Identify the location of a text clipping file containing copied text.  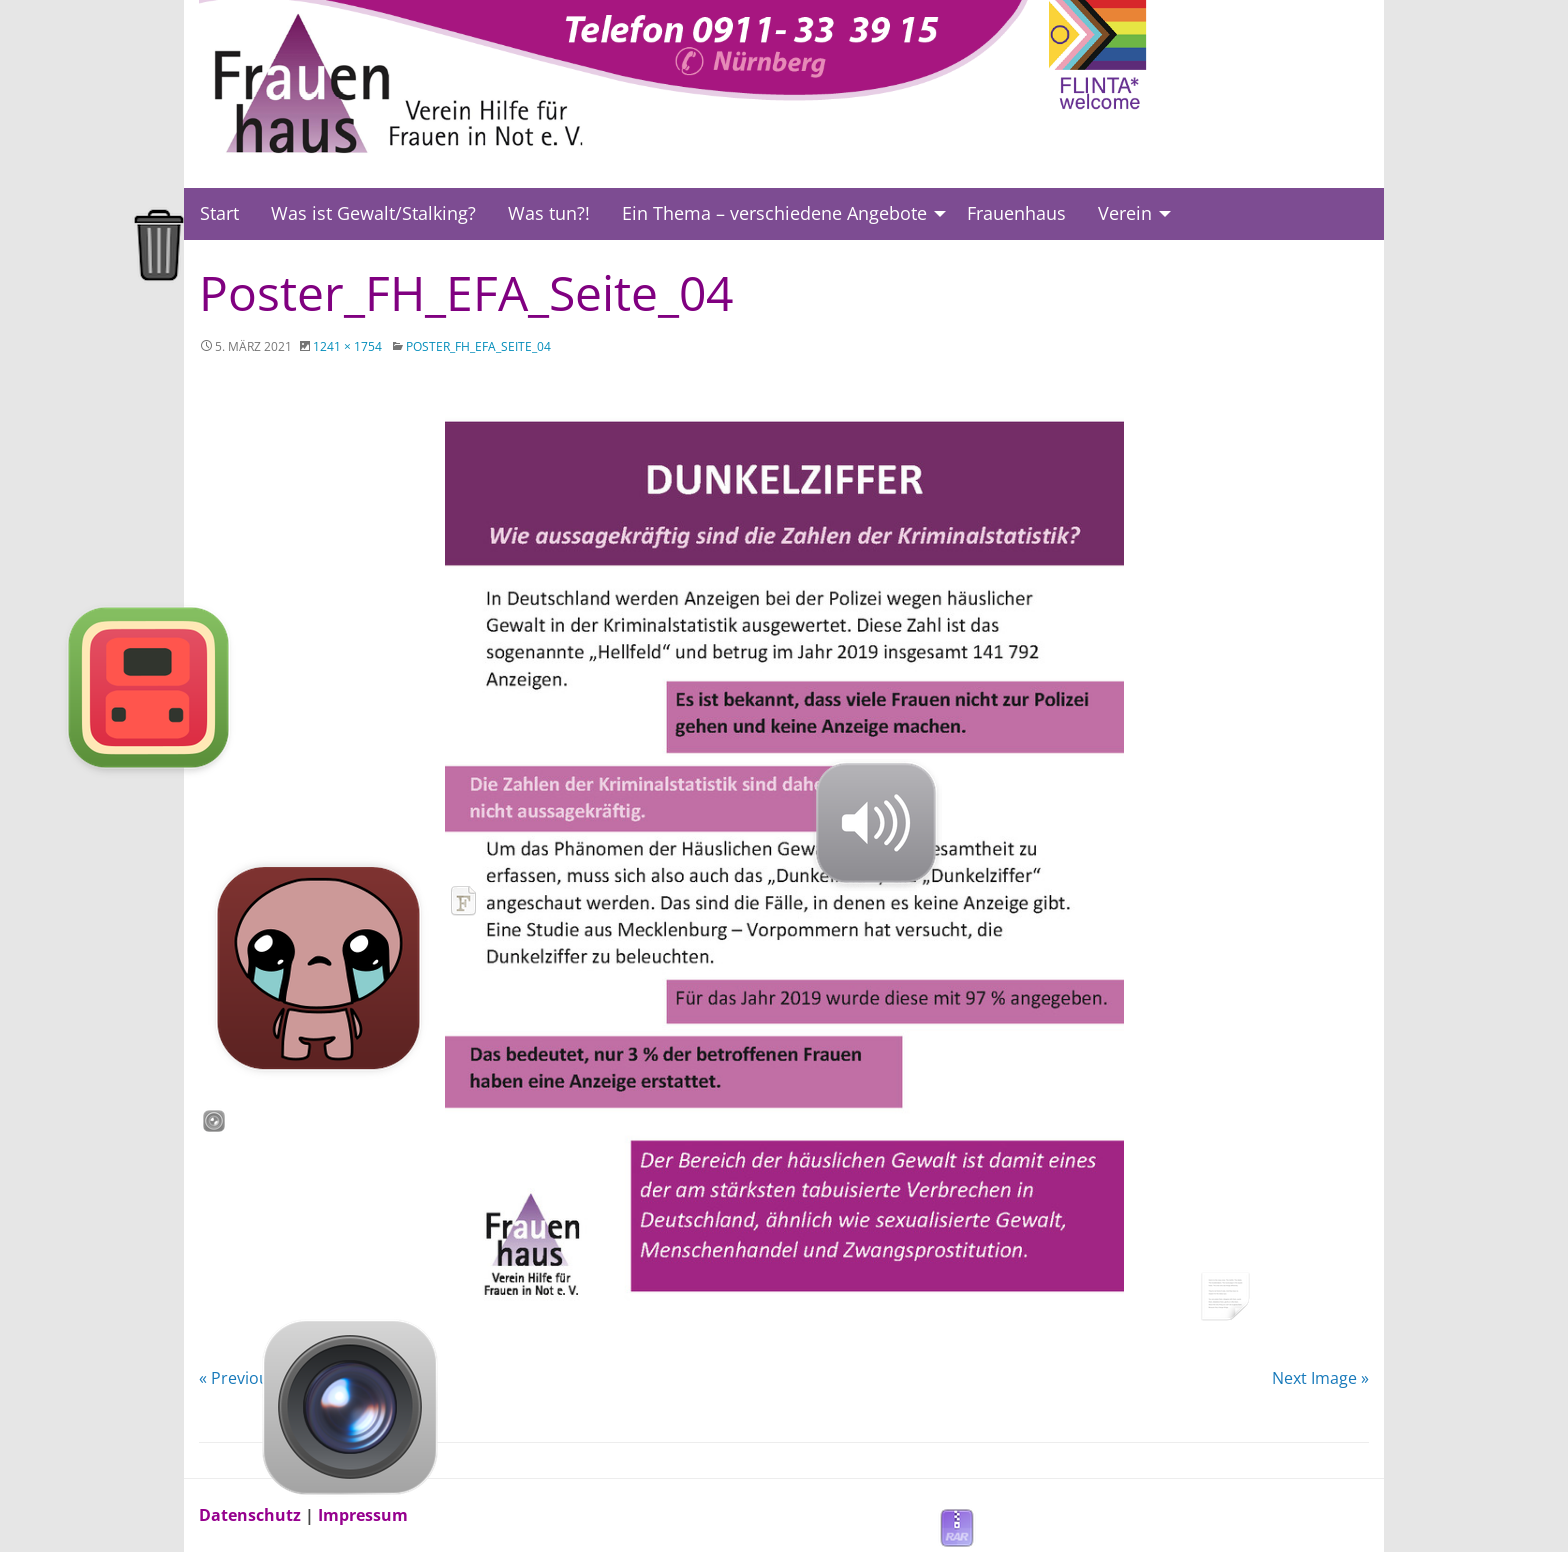
(1225, 1297).